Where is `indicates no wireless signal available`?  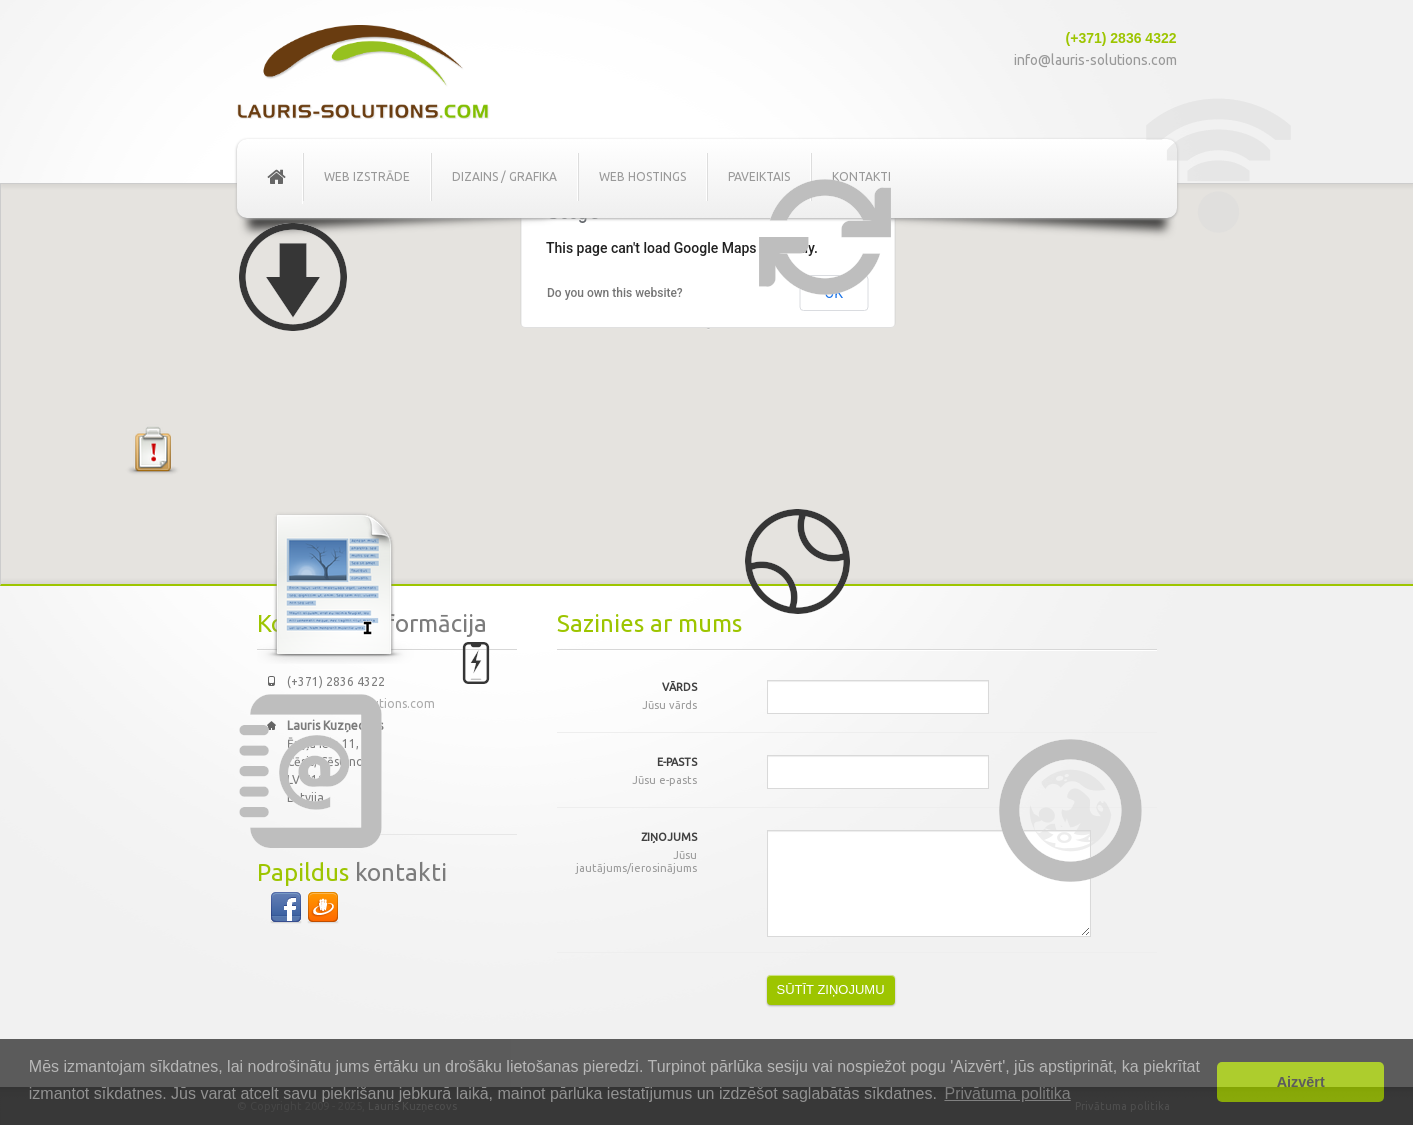
indicates no wireless signal available is located at coordinates (1218, 160).